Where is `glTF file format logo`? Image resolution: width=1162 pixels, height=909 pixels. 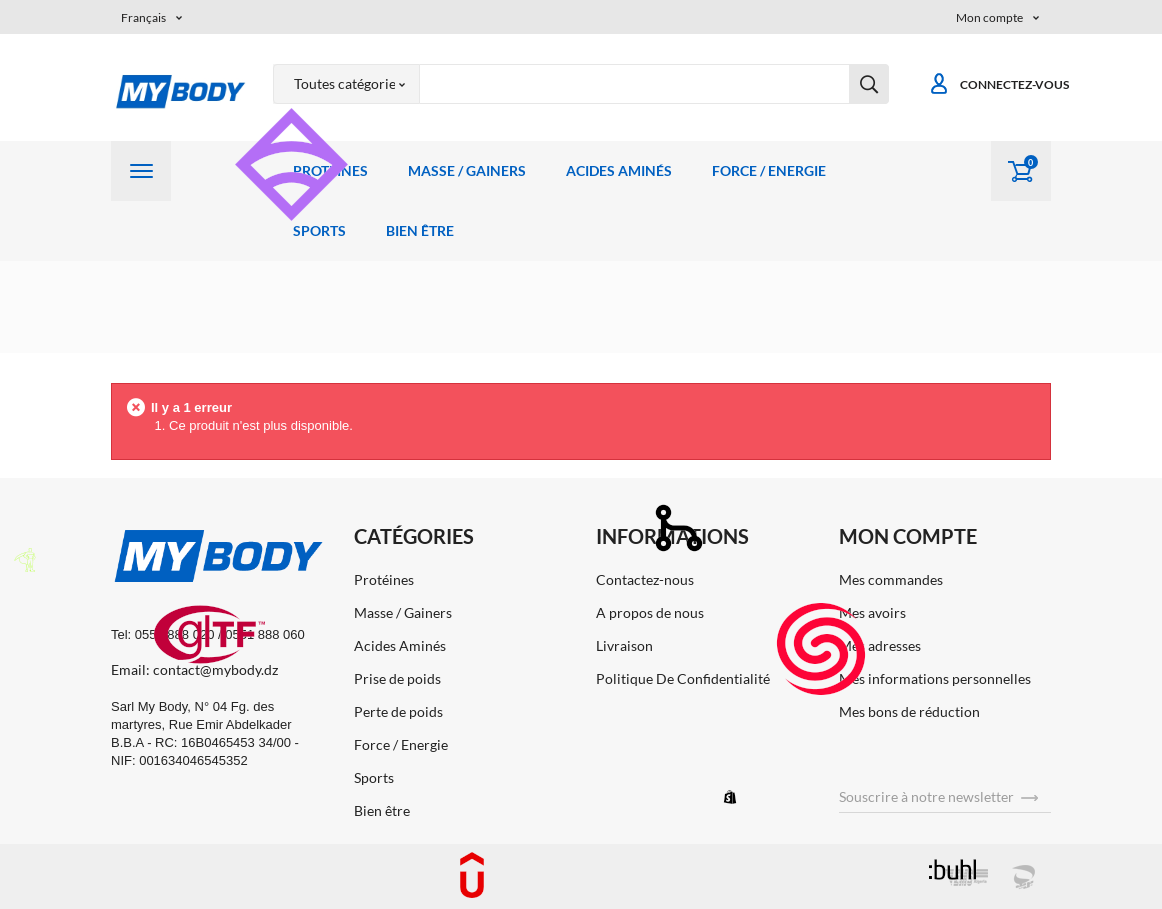 glTF file format logo is located at coordinates (209, 634).